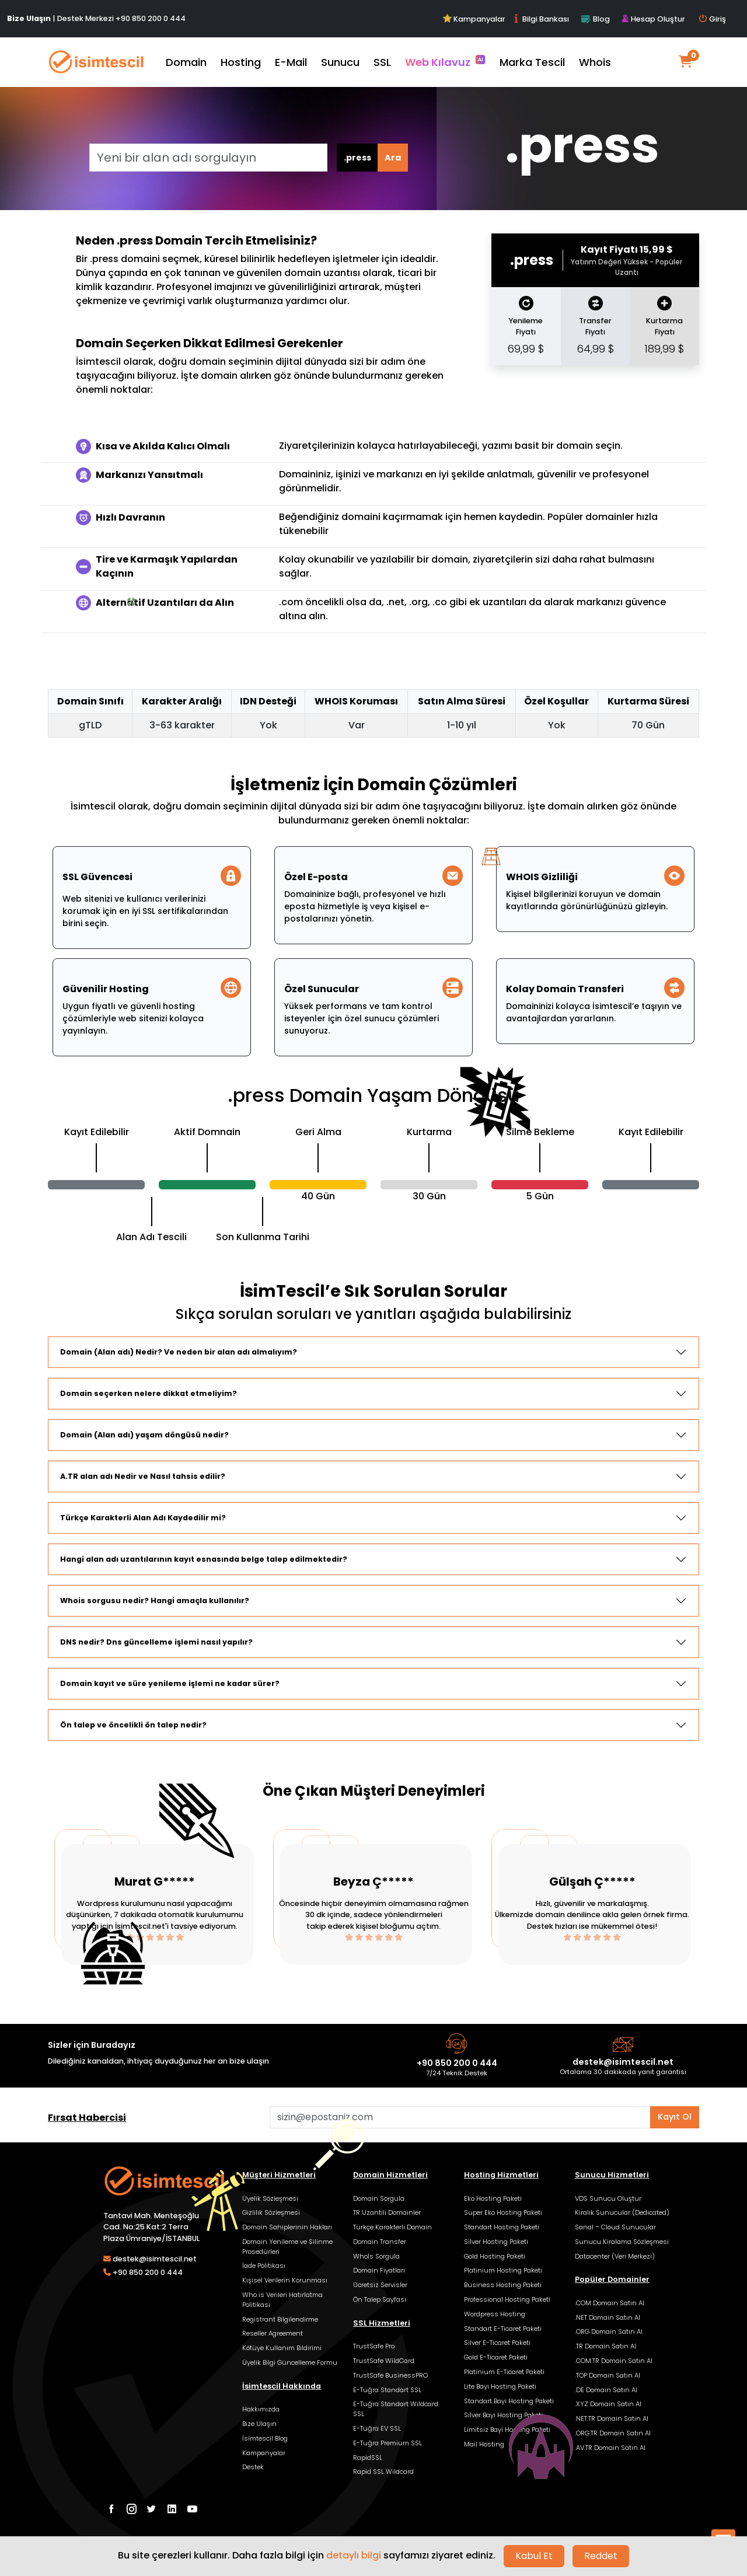 Image resolution: width=747 pixels, height=2576 pixels. Describe the element at coordinates (495, 1102) in the screenshot. I see `boost or recharge energy` at that location.